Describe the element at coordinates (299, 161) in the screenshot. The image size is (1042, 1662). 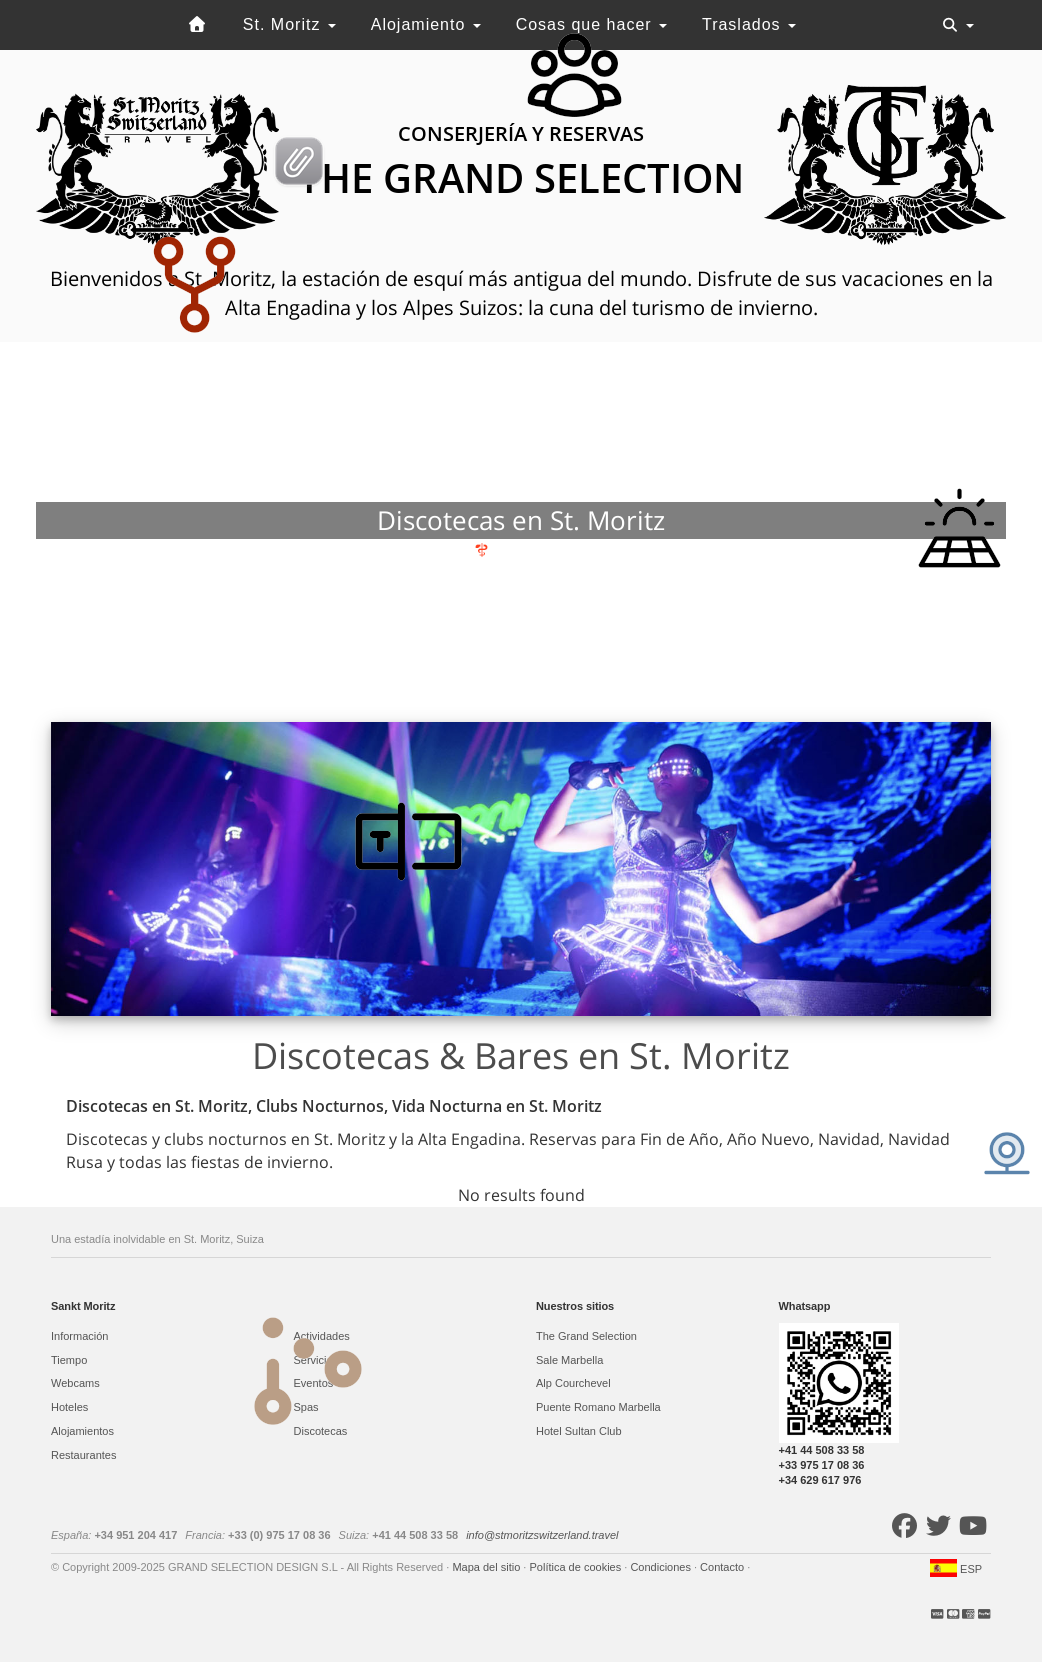
I see `open office or productivity applications` at that location.